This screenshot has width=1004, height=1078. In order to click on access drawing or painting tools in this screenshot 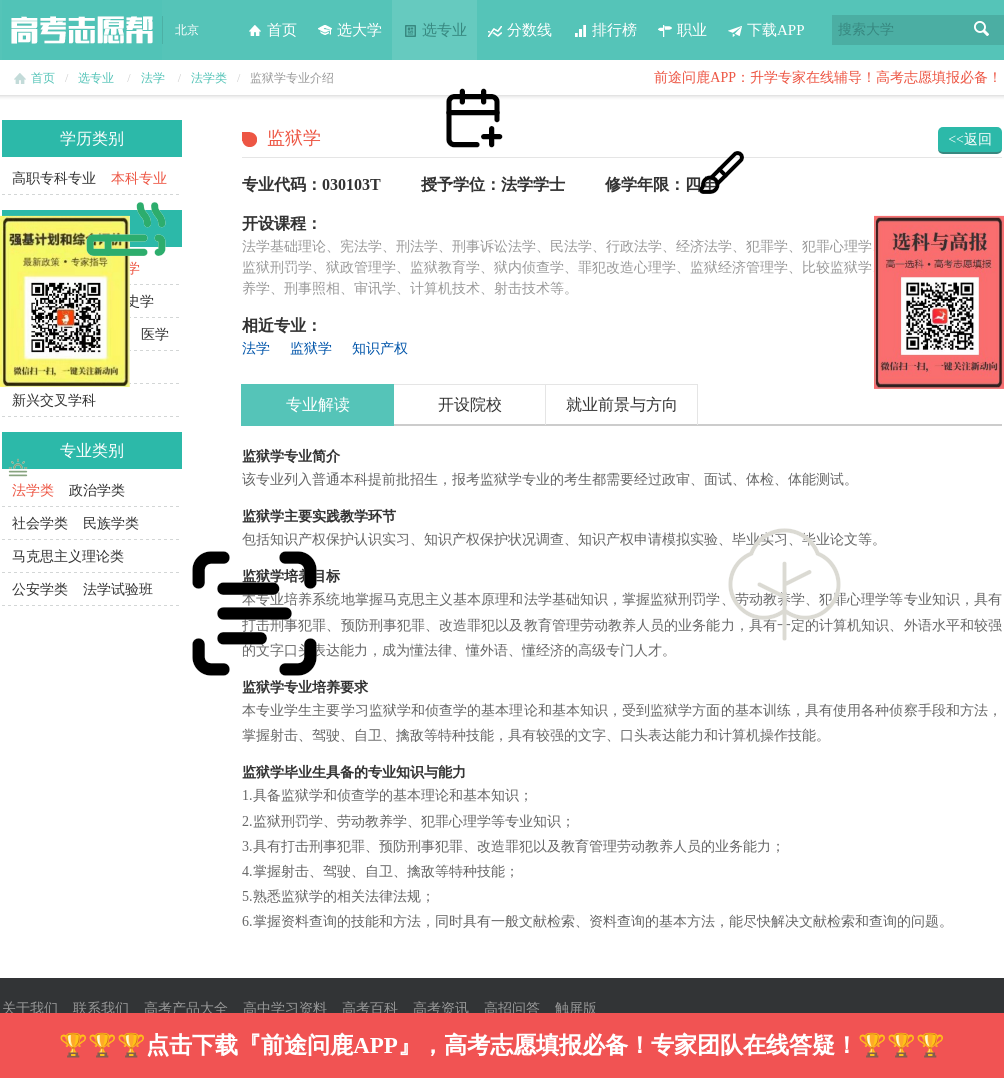, I will do `click(721, 173)`.